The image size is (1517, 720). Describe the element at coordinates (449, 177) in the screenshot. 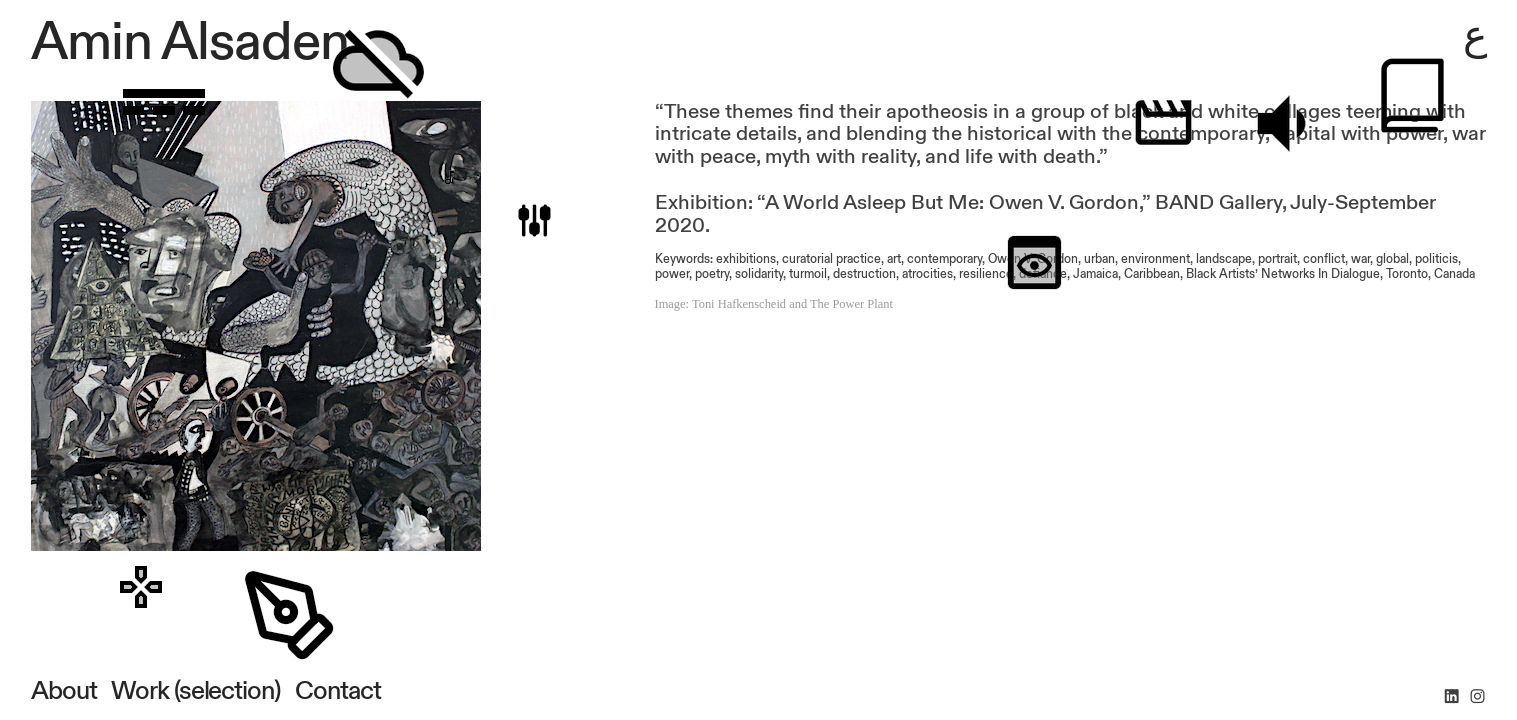

I see `play or access audio content` at that location.